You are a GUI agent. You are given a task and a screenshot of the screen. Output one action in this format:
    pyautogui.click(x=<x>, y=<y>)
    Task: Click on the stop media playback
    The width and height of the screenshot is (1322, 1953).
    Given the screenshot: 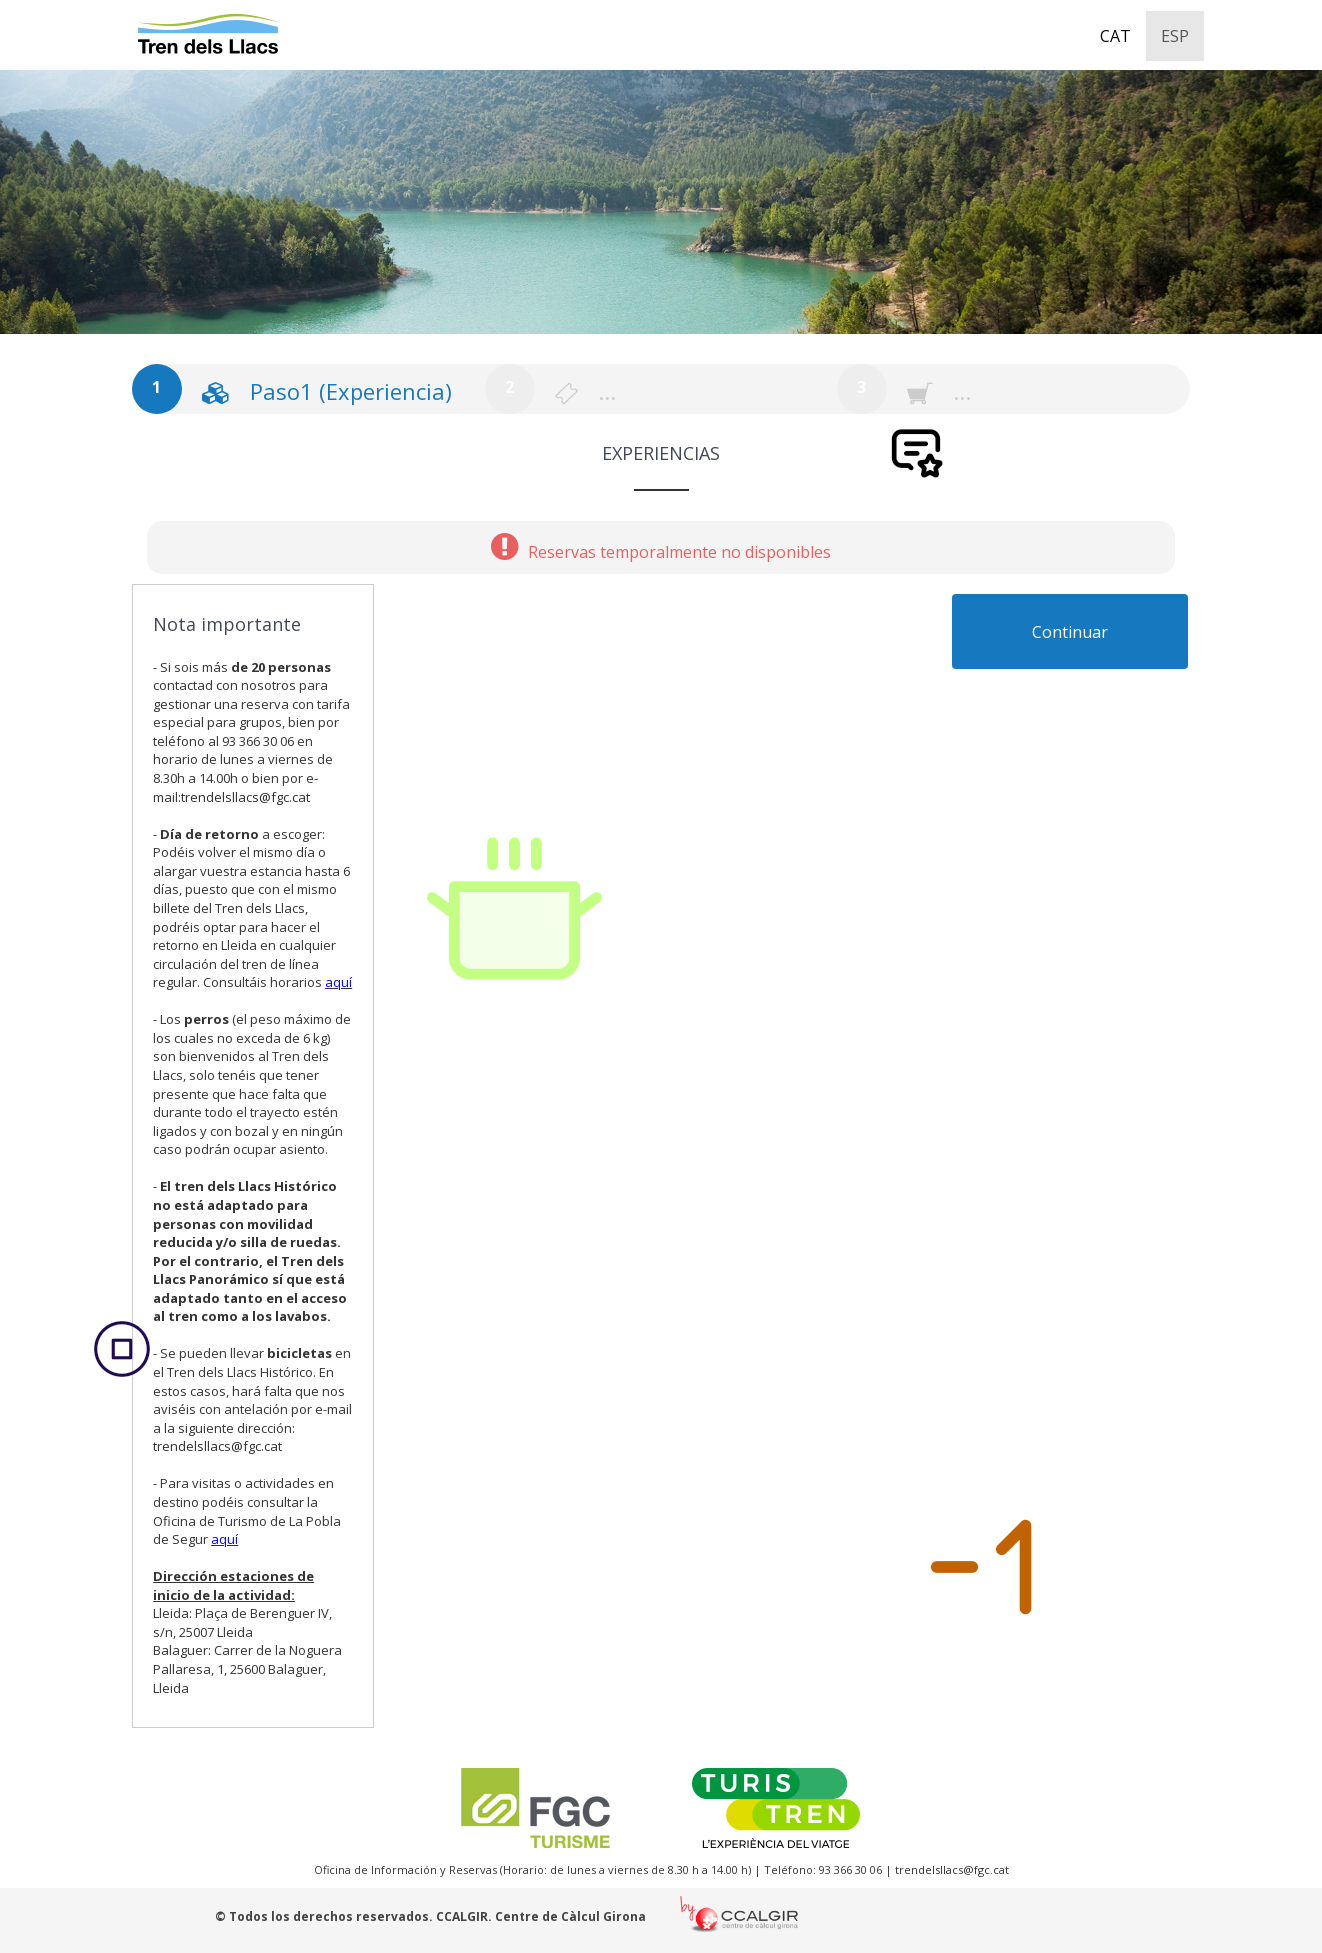 What is the action you would take?
    pyautogui.click(x=122, y=1349)
    